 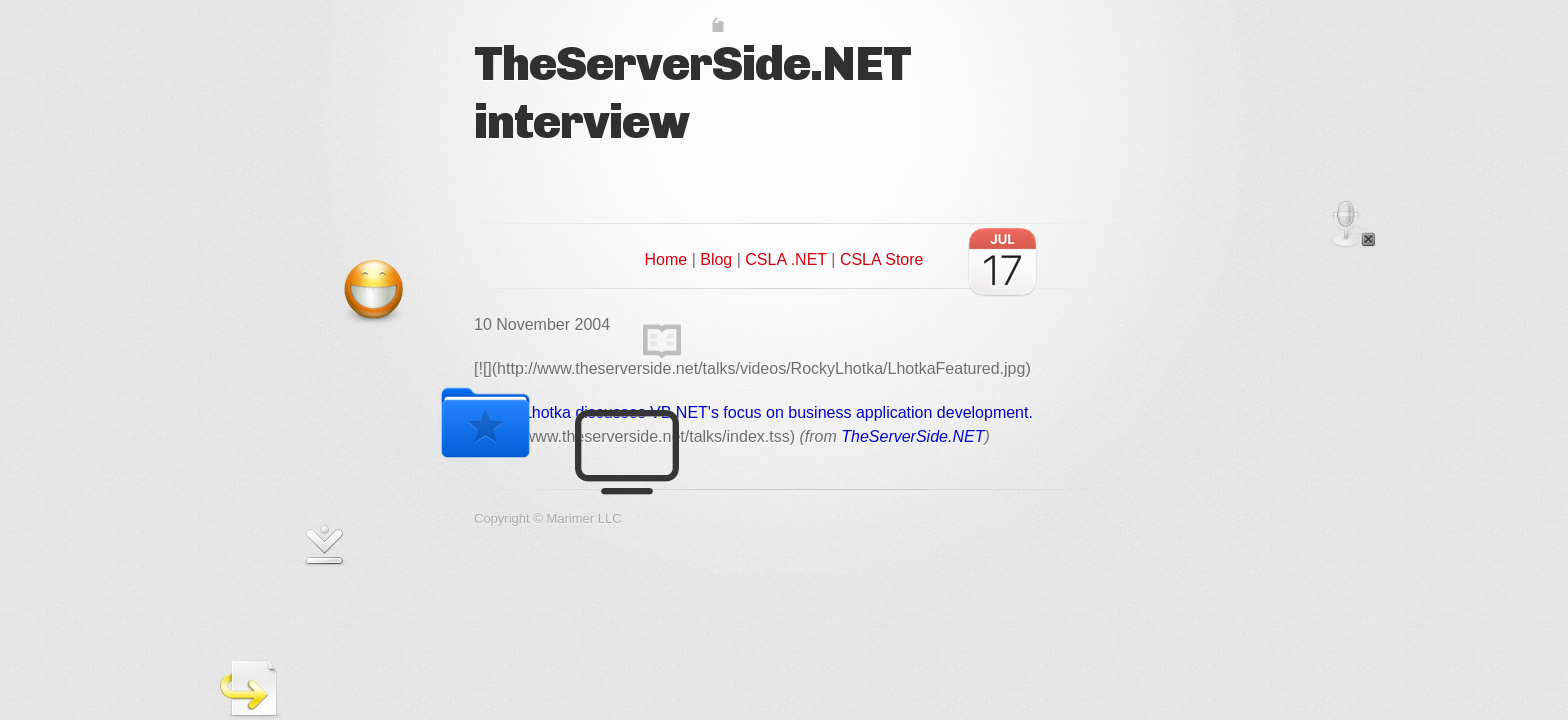 What do you see at coordinates (662, 341) in the screenshot?
I see `switch to dual-page or side-by-side view` at bounding box center [662, 341].